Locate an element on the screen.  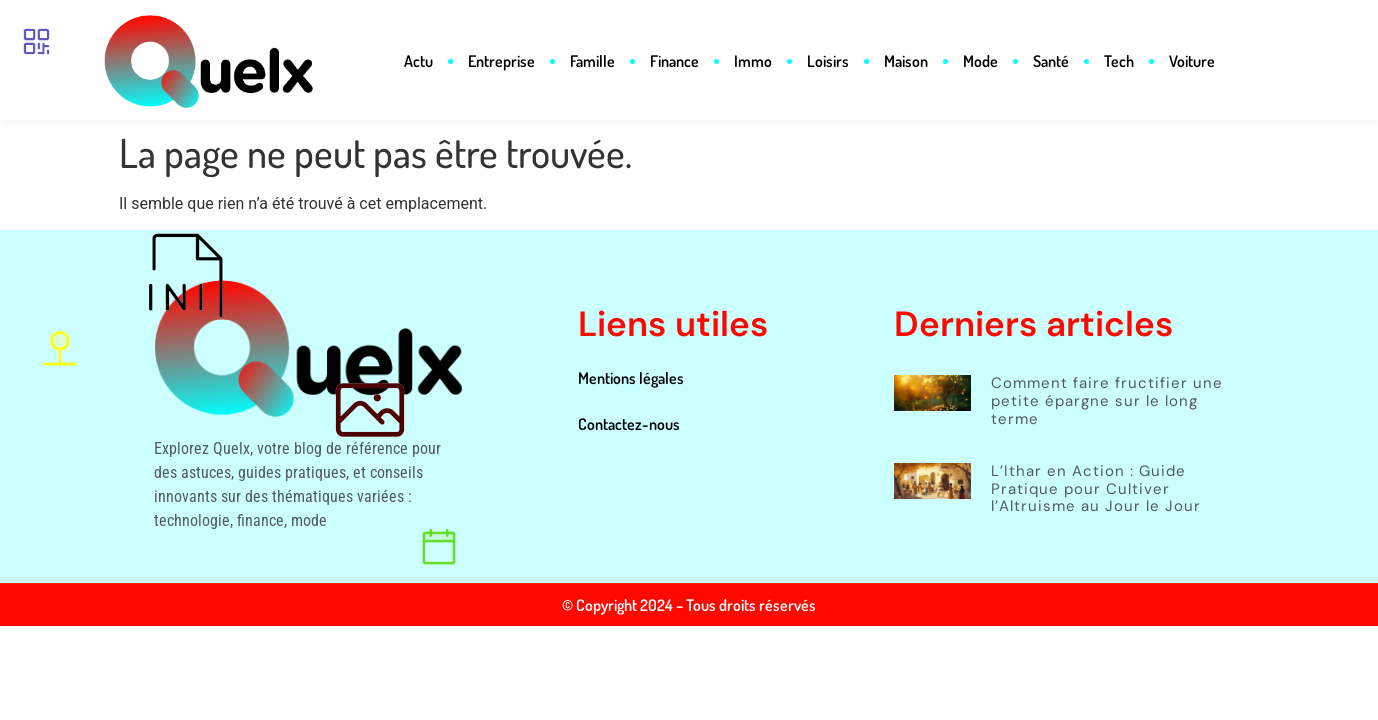
mark a location on the map is located at coordinates (60, 349).